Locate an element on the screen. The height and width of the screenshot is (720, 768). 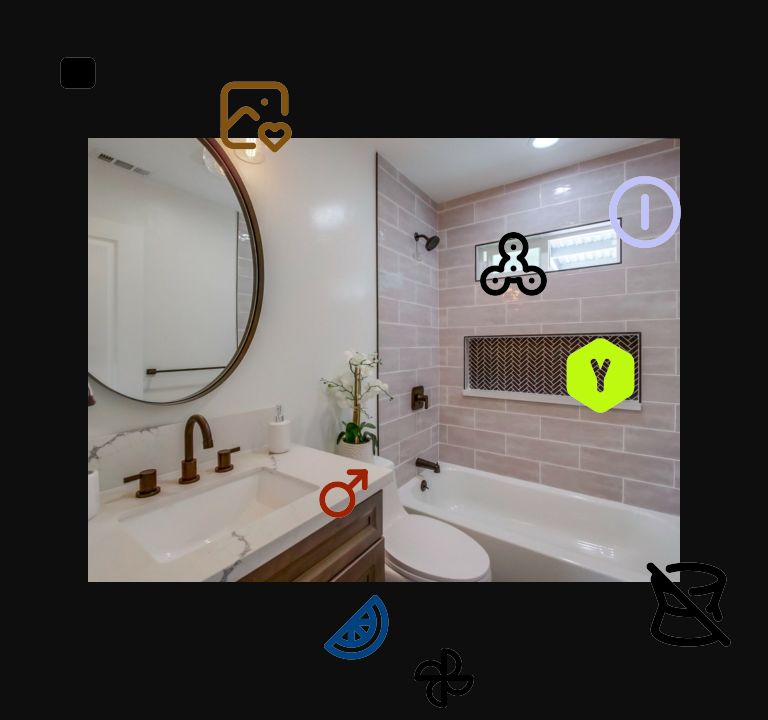
add photo to favorites is located at coordinates (254, 115).